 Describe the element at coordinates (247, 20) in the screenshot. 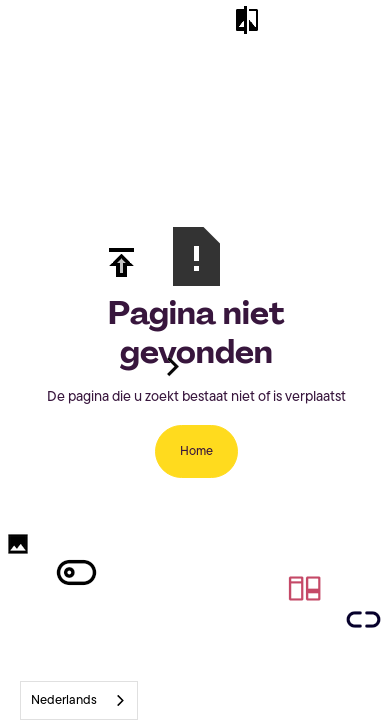

I see `compare two images side by side` at that location.